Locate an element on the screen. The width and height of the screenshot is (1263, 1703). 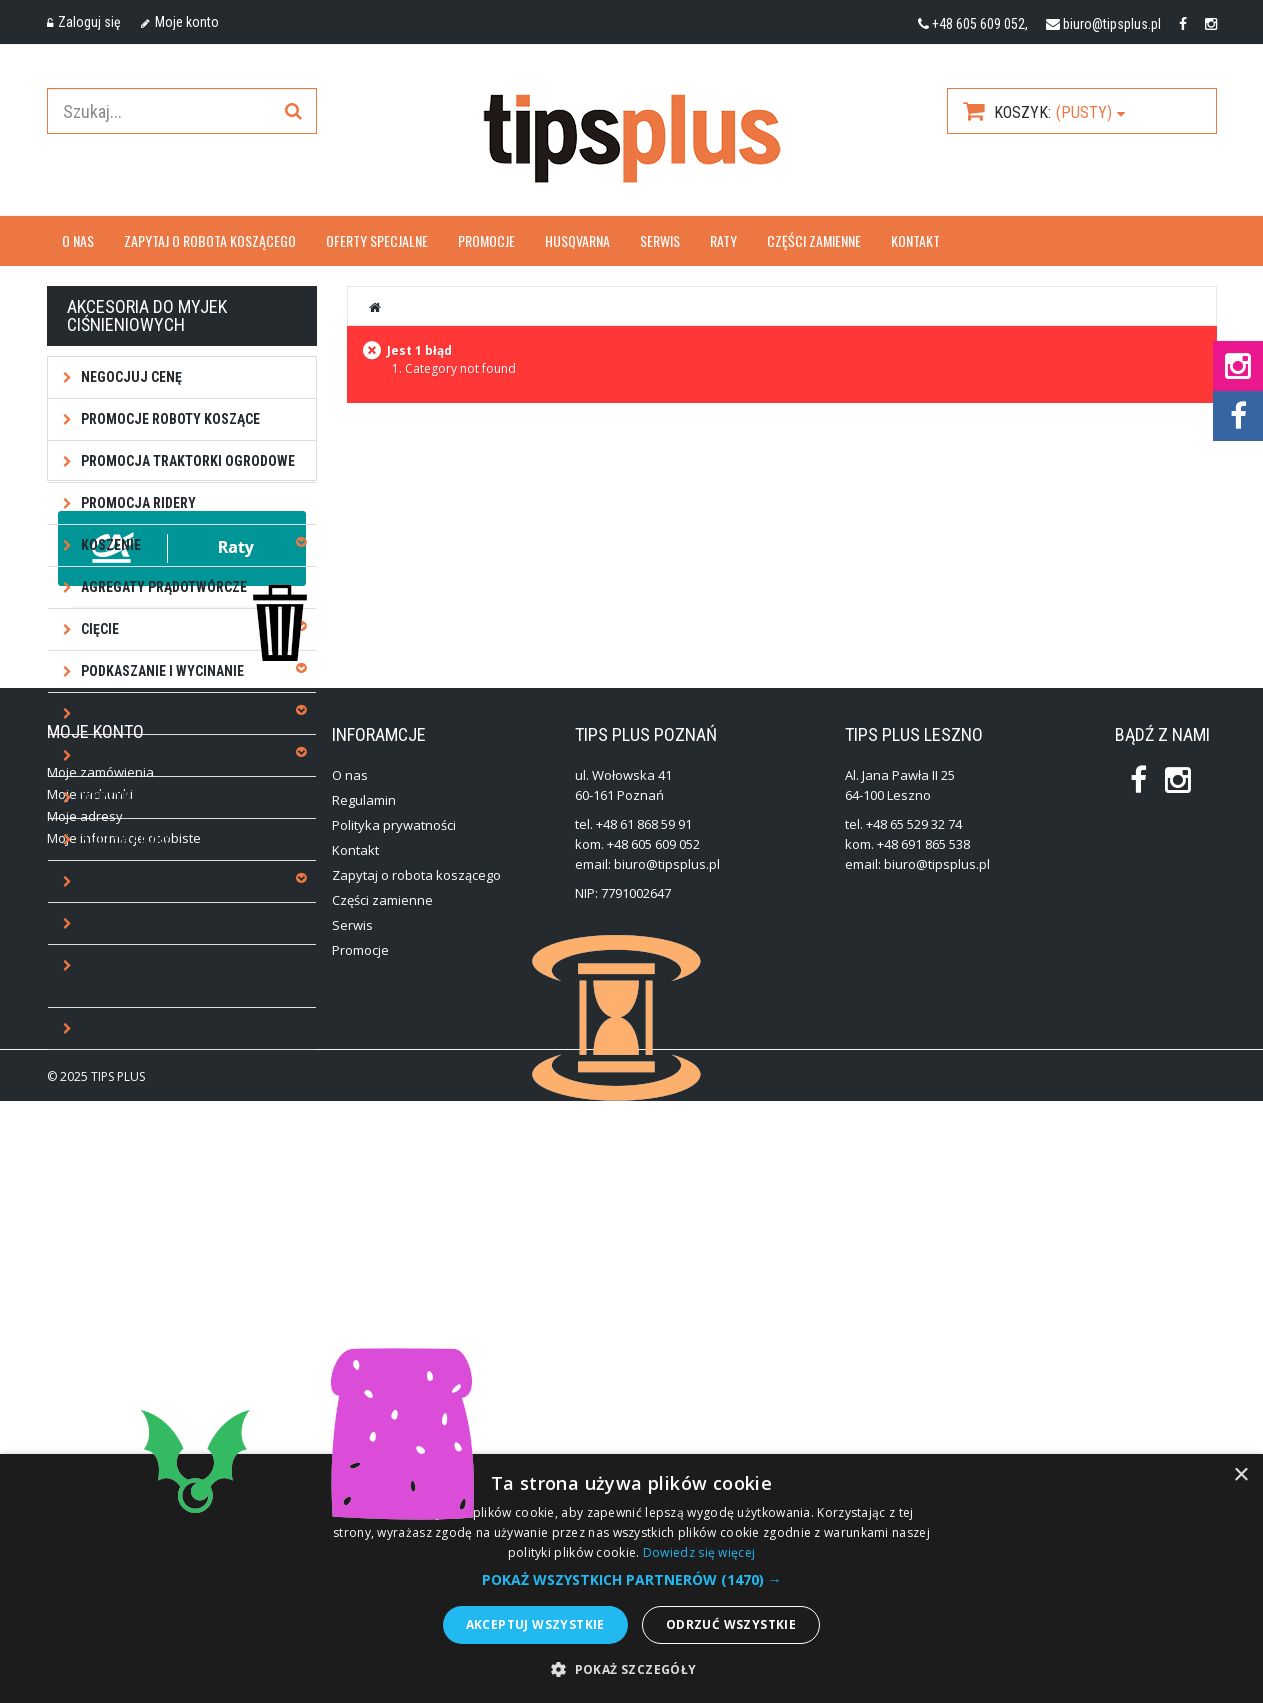
bat-themed game faction or guild emblem is located at coordinates (195, 1462).